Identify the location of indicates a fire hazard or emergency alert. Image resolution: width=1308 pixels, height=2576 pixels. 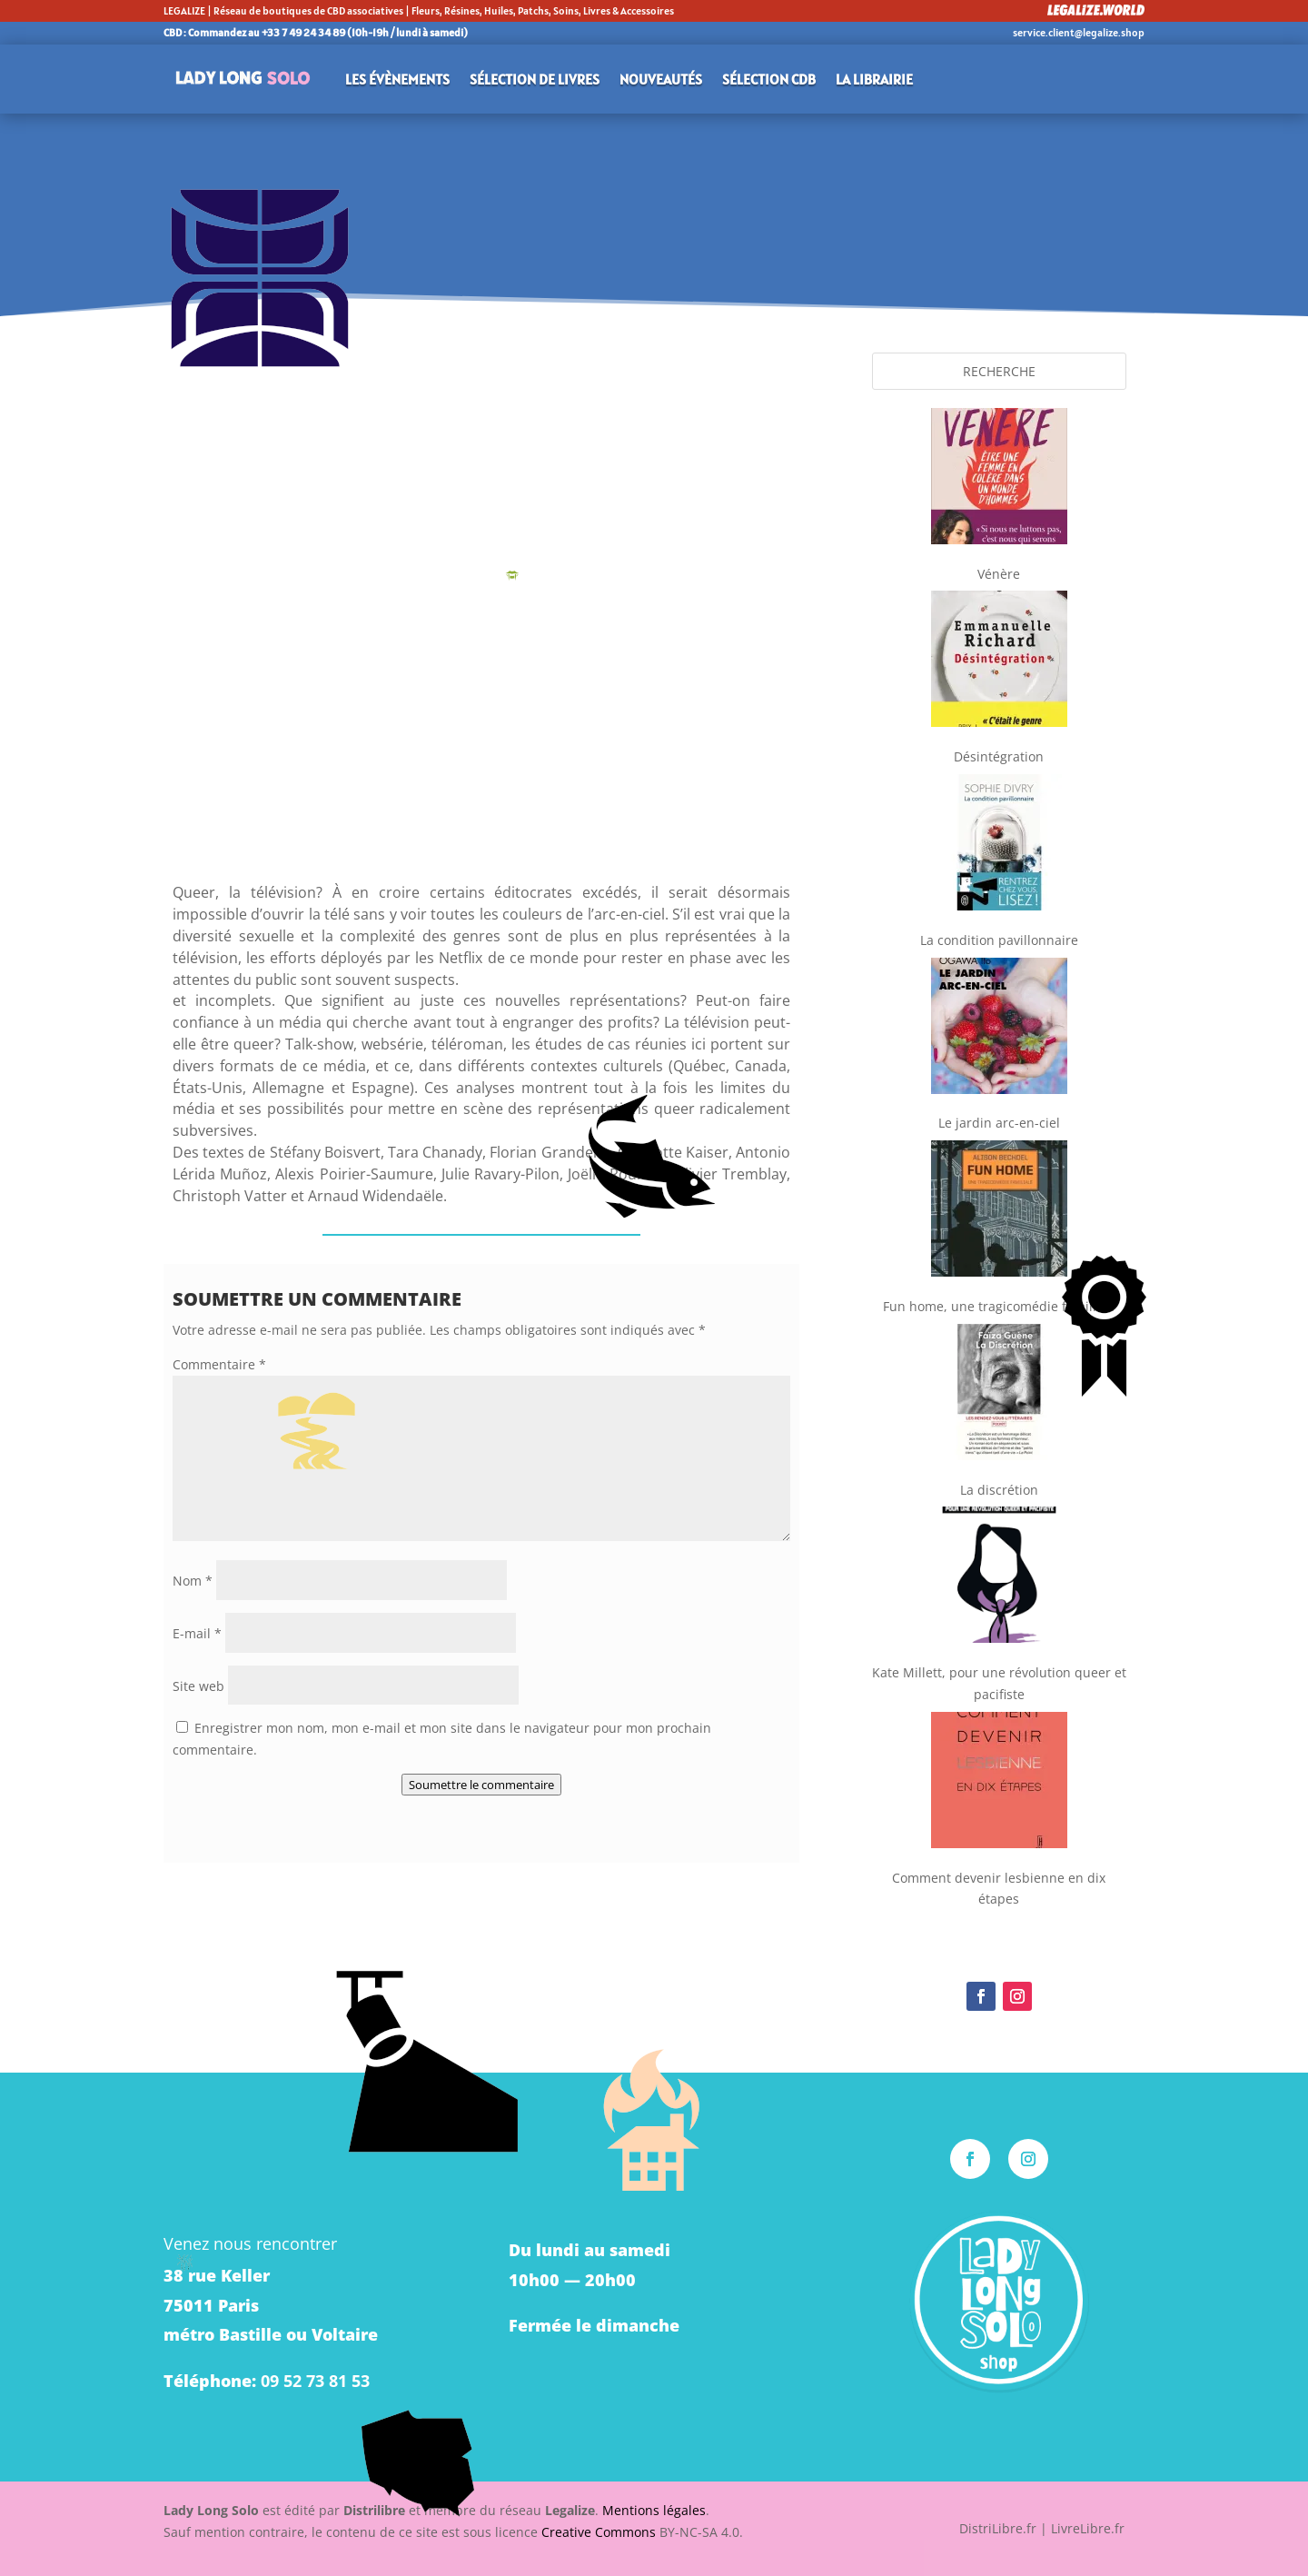
(653, 2121).